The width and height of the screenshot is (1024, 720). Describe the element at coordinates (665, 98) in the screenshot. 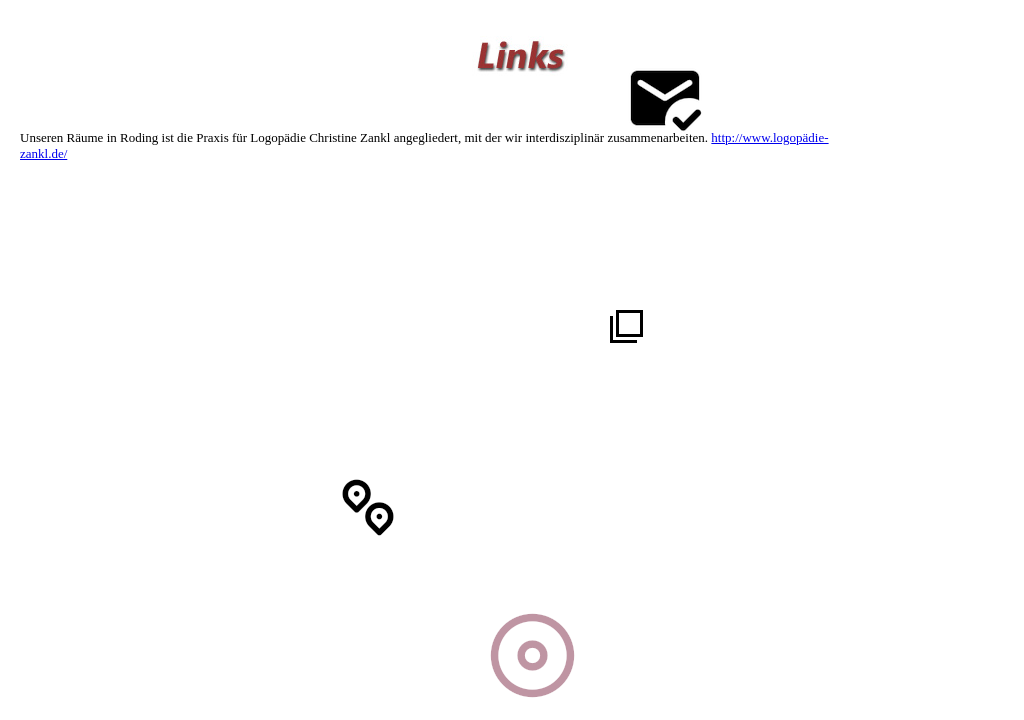

I see `mark email as read` at that location.